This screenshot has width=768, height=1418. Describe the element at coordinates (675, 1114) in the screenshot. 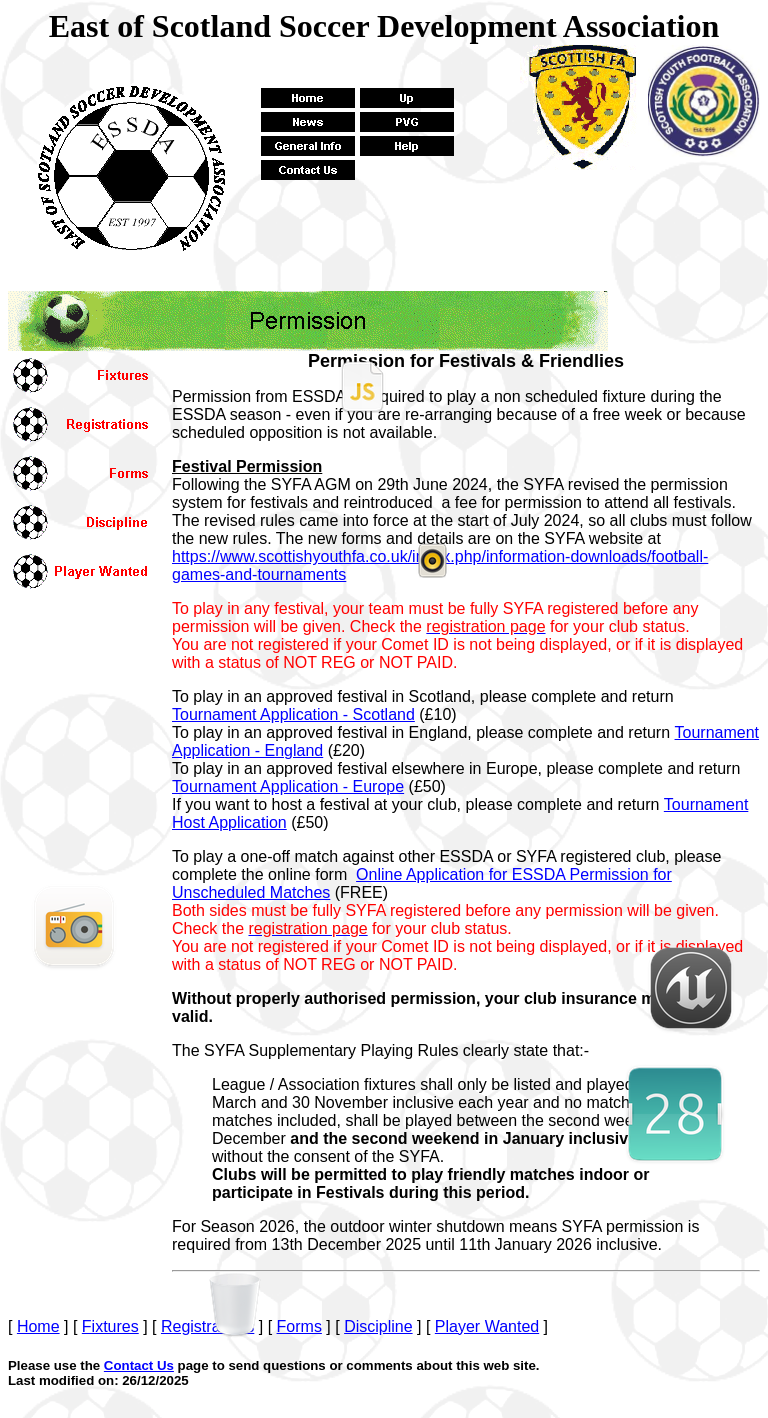

I see `open the calendar app` at that location.